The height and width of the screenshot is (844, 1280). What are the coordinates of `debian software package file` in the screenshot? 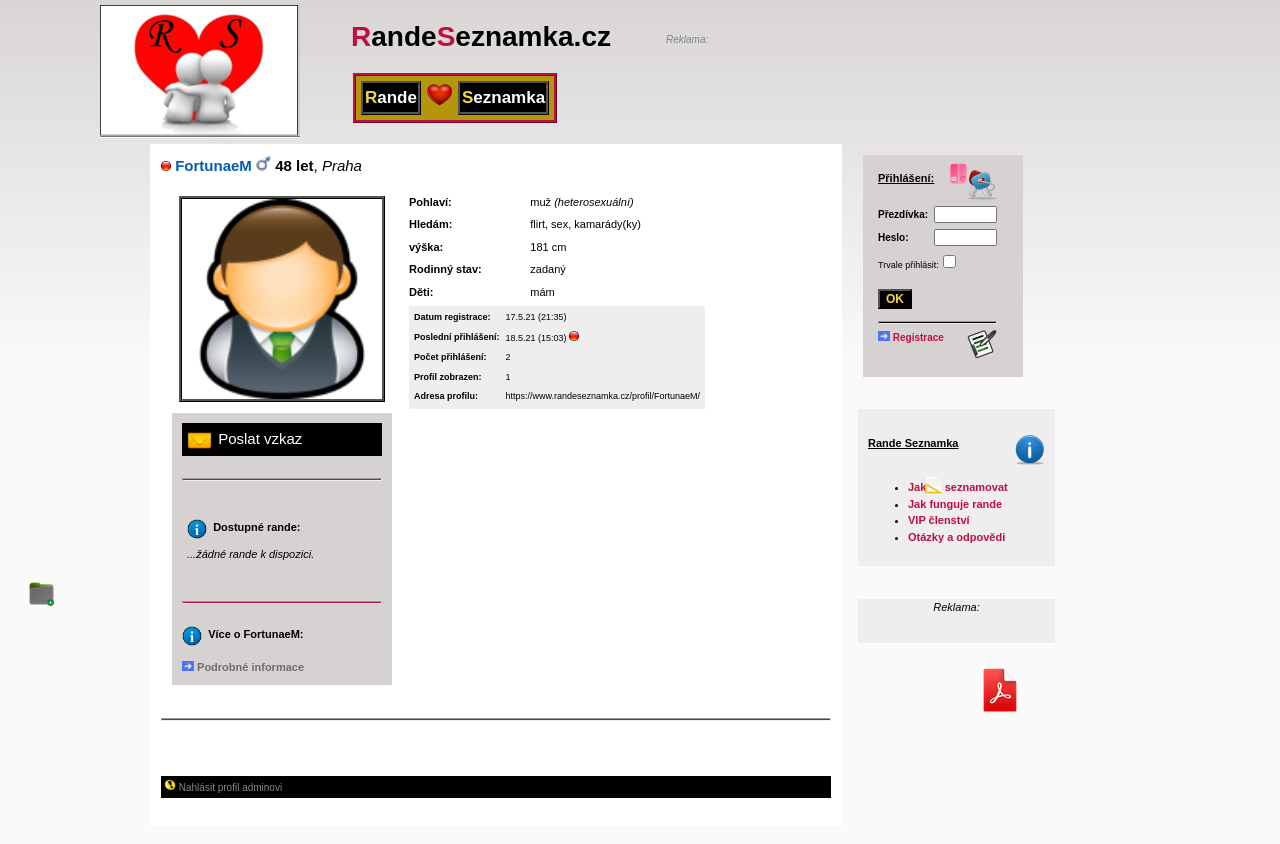 It's located at (958, 173).